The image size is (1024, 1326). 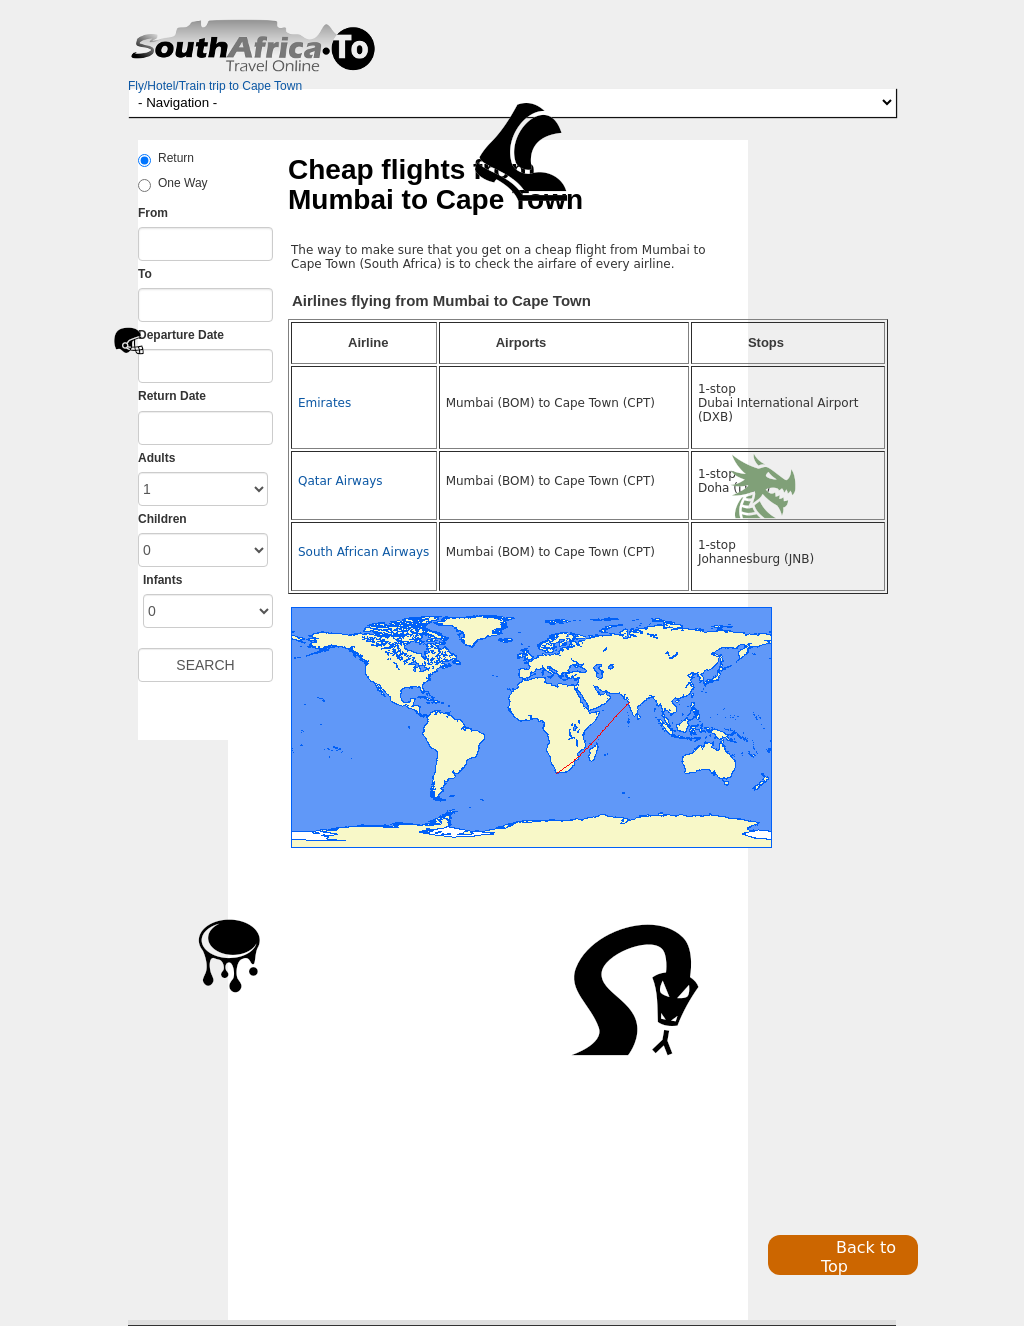 I want to click on access dragon or monster-related content, so click(x=763, y=486).